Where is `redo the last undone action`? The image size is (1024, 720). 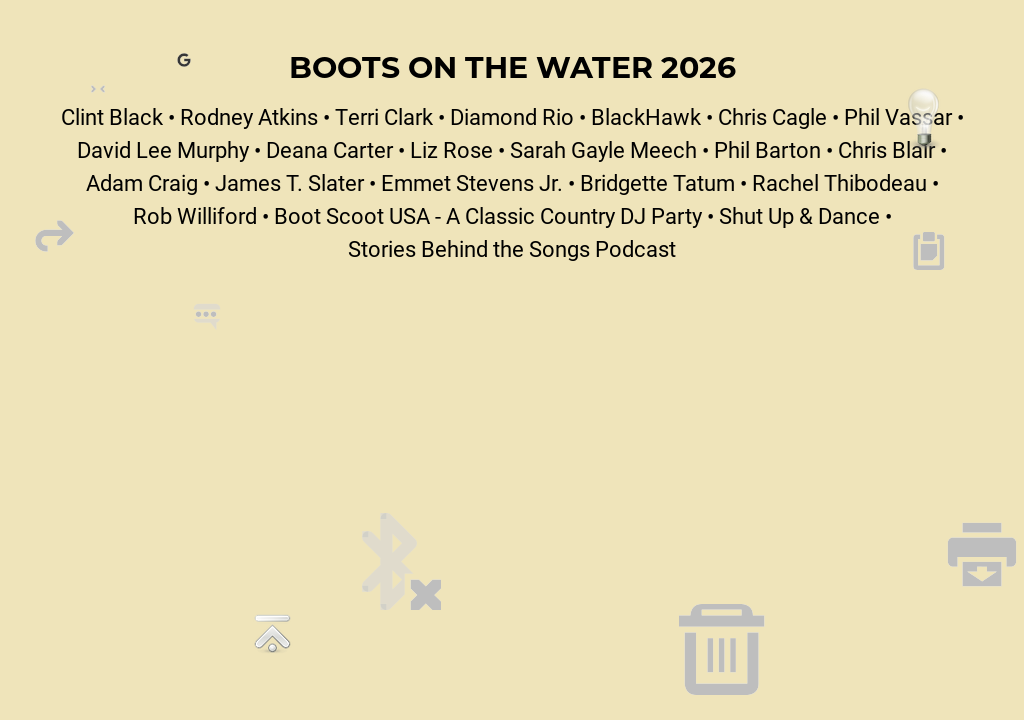 redo the last undone action is located at coordinates (54, 236).